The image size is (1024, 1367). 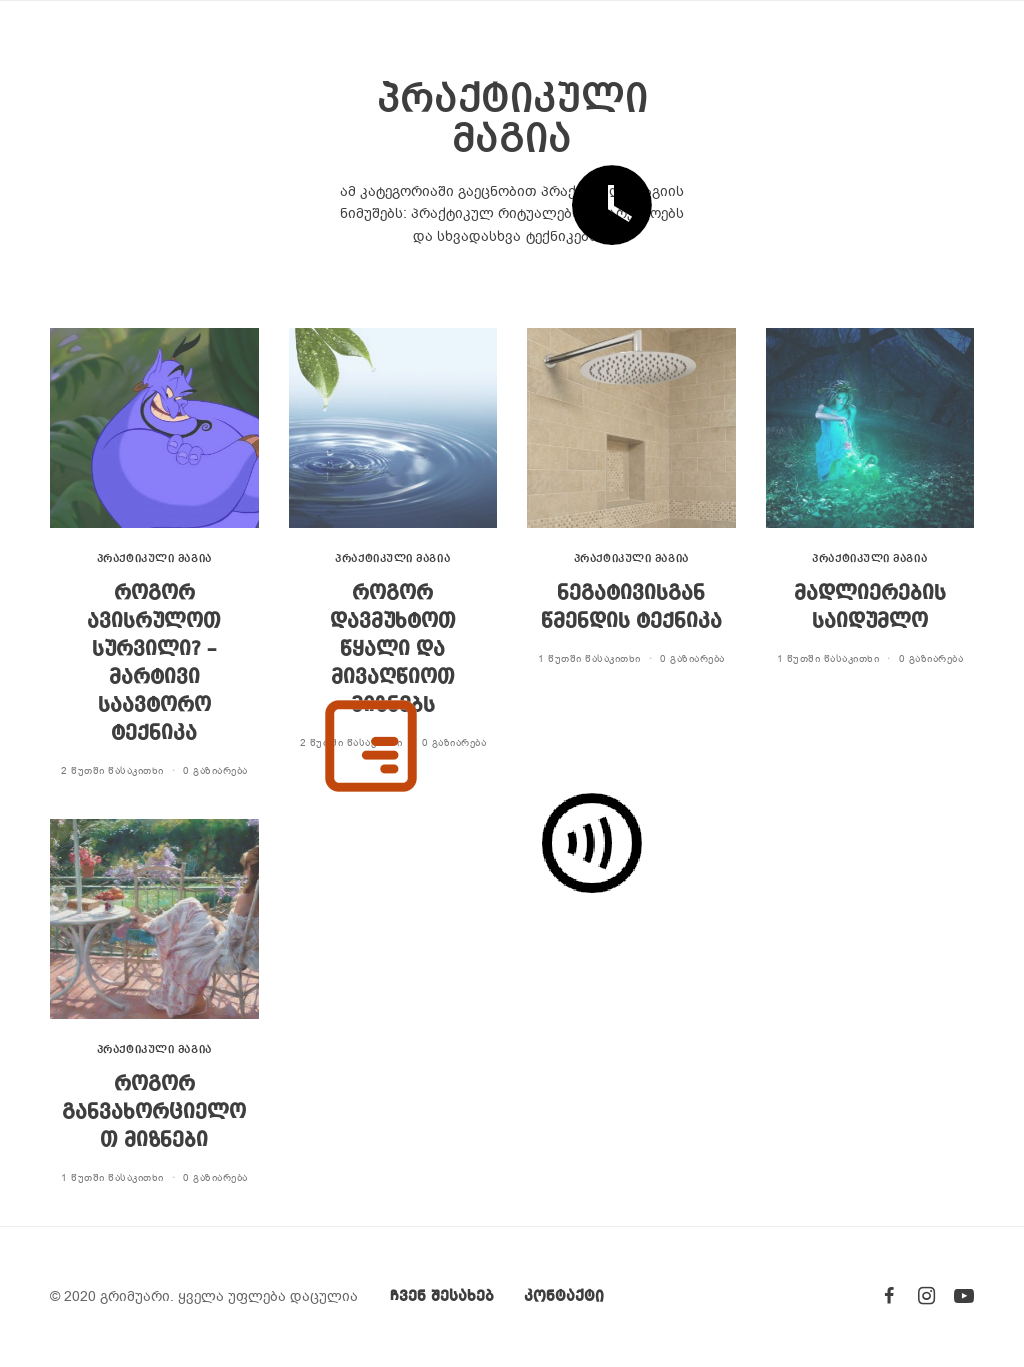 I want to click on align content to bottom-right of container, so click(x=371, y=746).